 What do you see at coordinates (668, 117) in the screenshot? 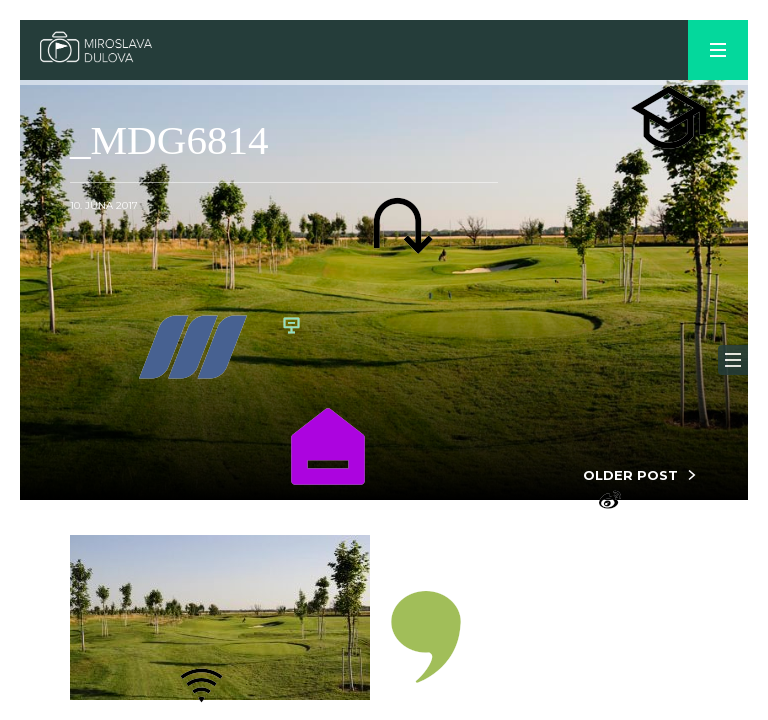
I see `access education or learning section` at bounding box center [668, 117].